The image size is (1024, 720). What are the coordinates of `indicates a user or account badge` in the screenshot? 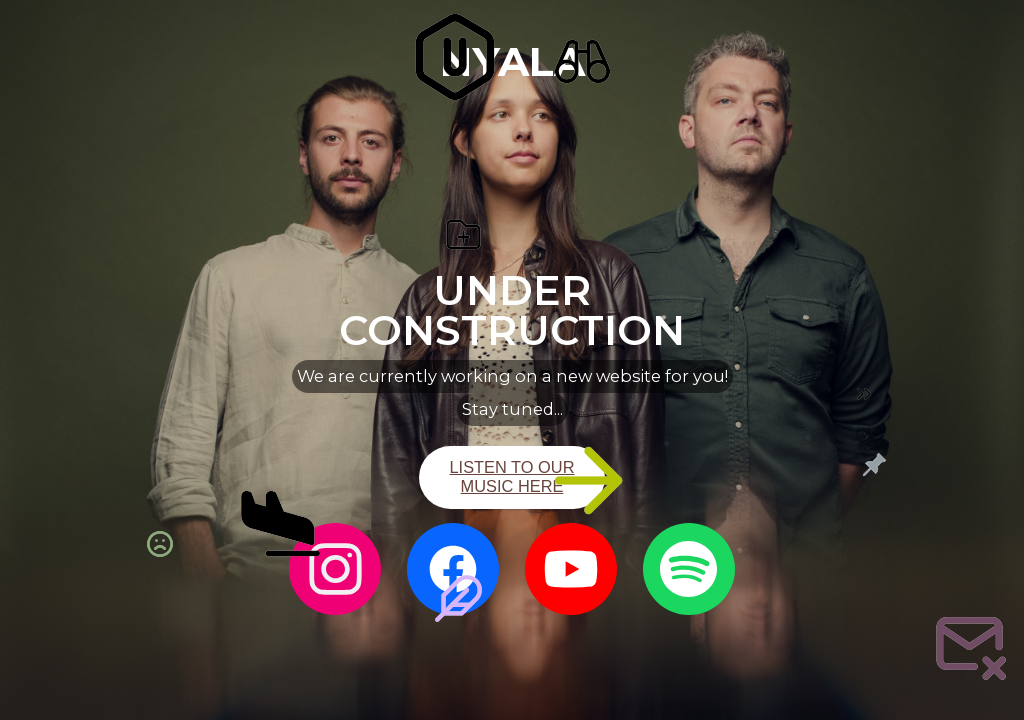 It's located at (455, 57).